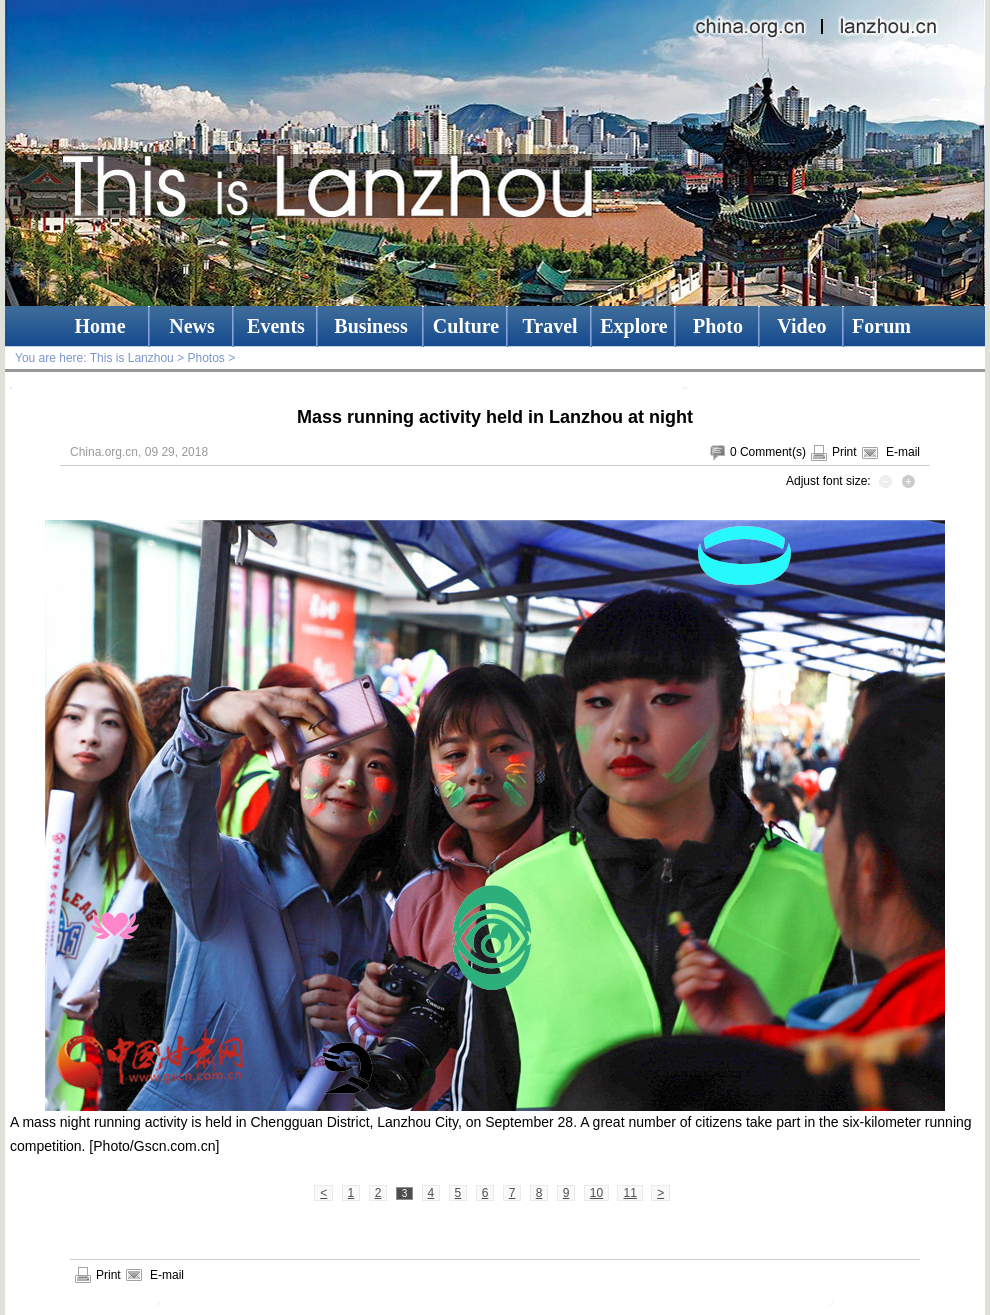 The image size is (990, 1315). I want to click on equip a ring item to your character, so click(744, 555).